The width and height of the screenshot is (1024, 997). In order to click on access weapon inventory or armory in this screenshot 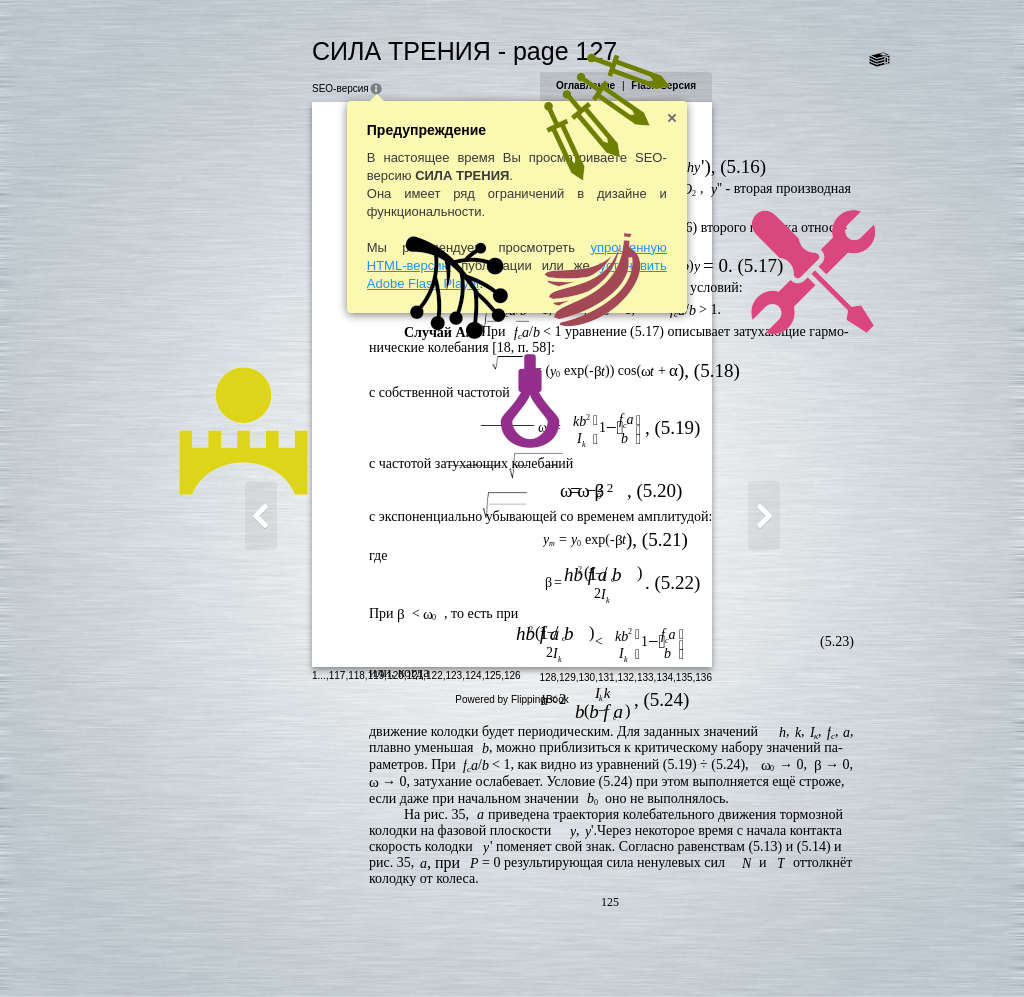, I will do `click(606, 115)`.